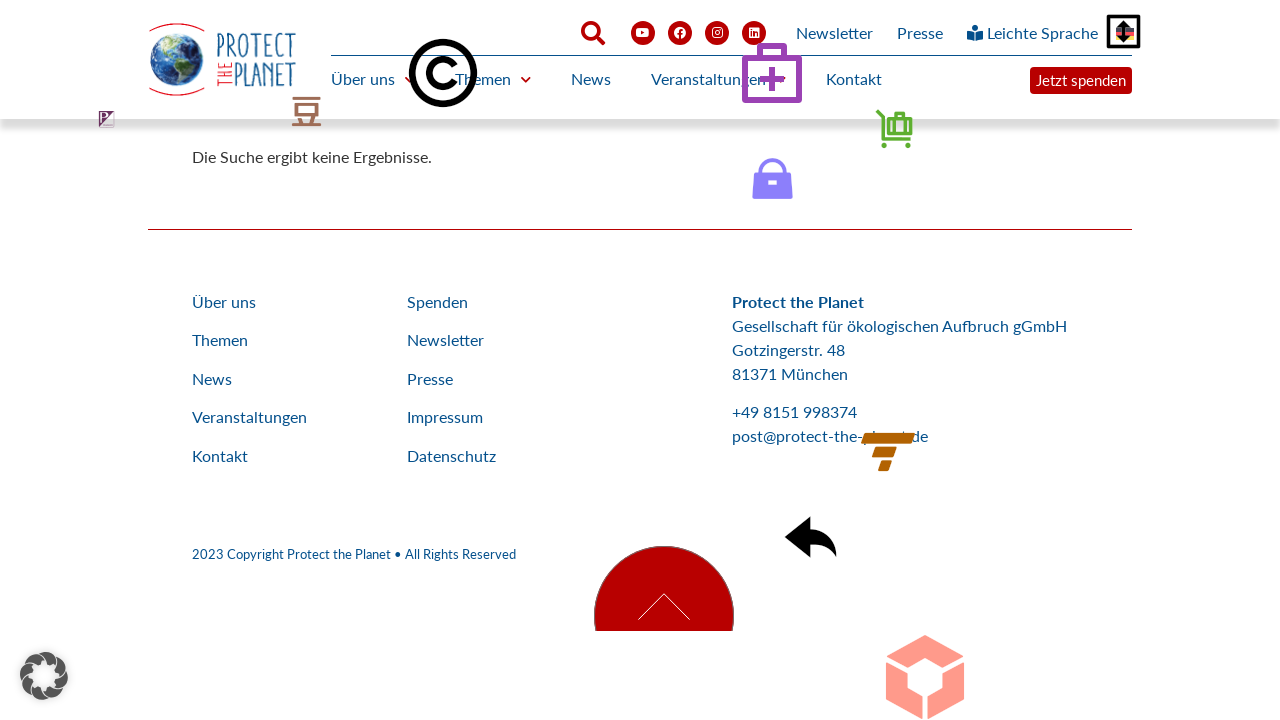 The width and height of the screenshot is (1280, 720). Describe the element at coordinates (306, 111) in the screenshot. I see `open douban app` at that location.